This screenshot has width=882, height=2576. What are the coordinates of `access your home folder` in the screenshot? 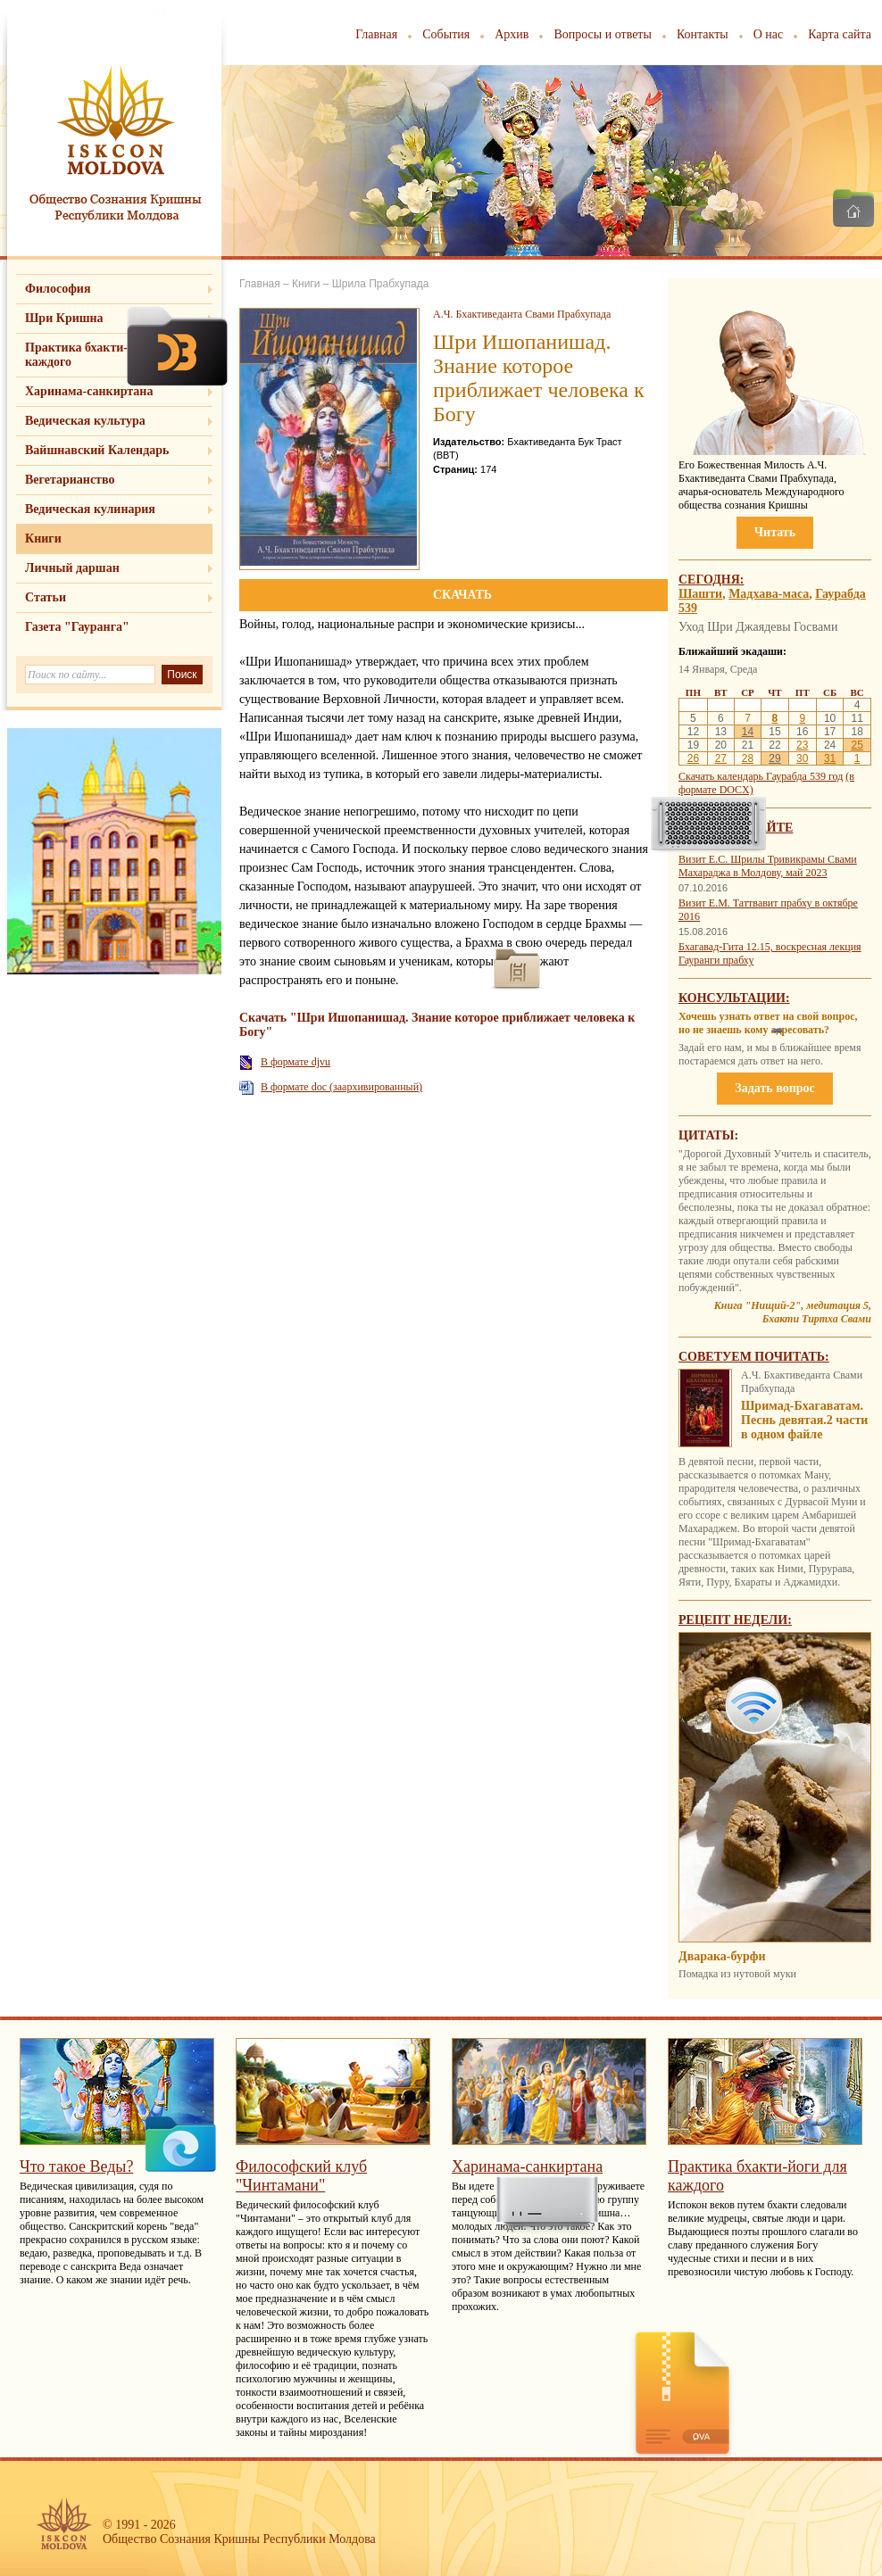 It's located at (853, 208).